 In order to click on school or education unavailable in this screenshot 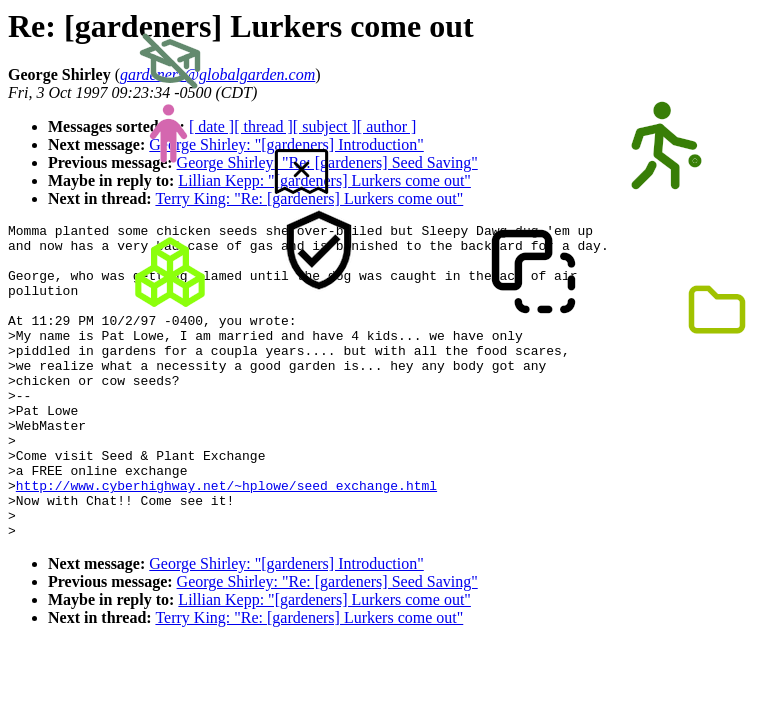, I will do `click(170, 61)`.